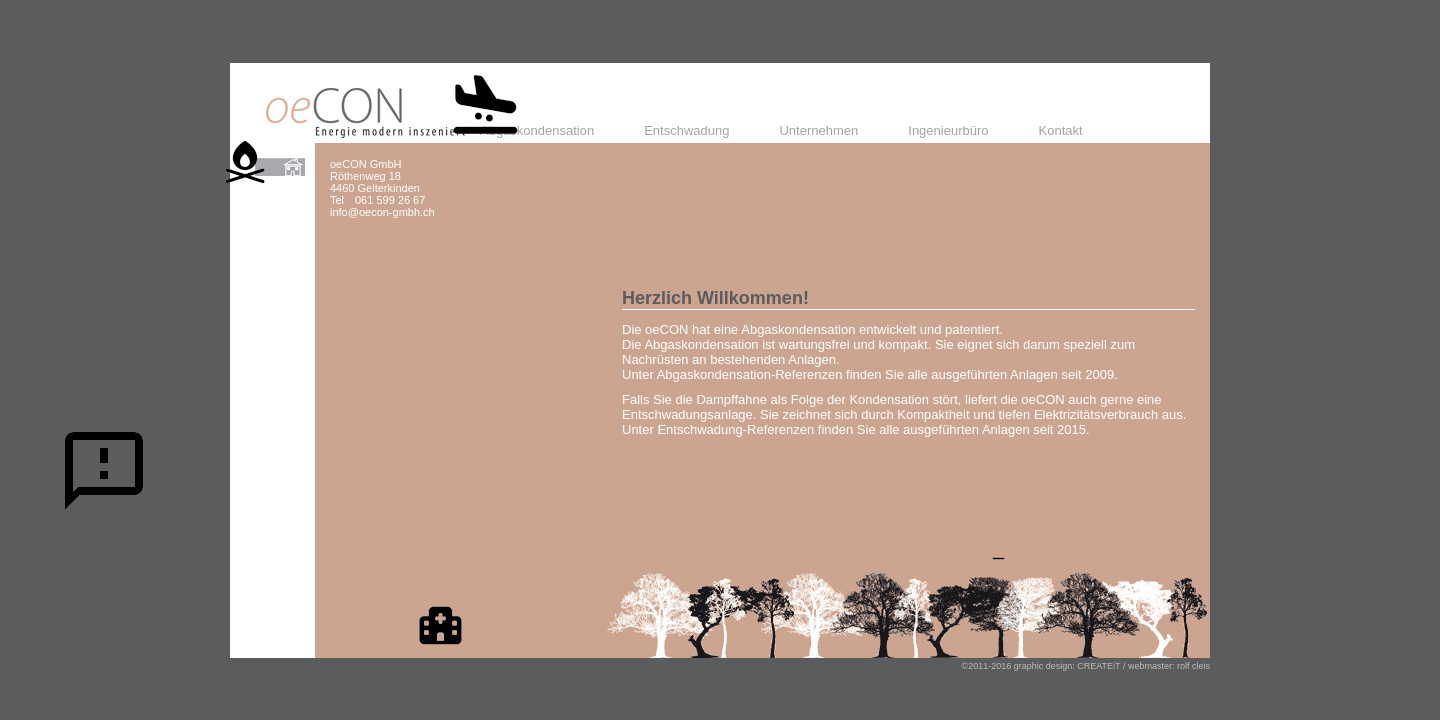 Image resolution: width=1440 pixels, height=720 pixels. What do you see at coordinates (440, 625) in the screenshot?
I see `find nearby hospitals or medical facilities` at bounding box center [440, 625].